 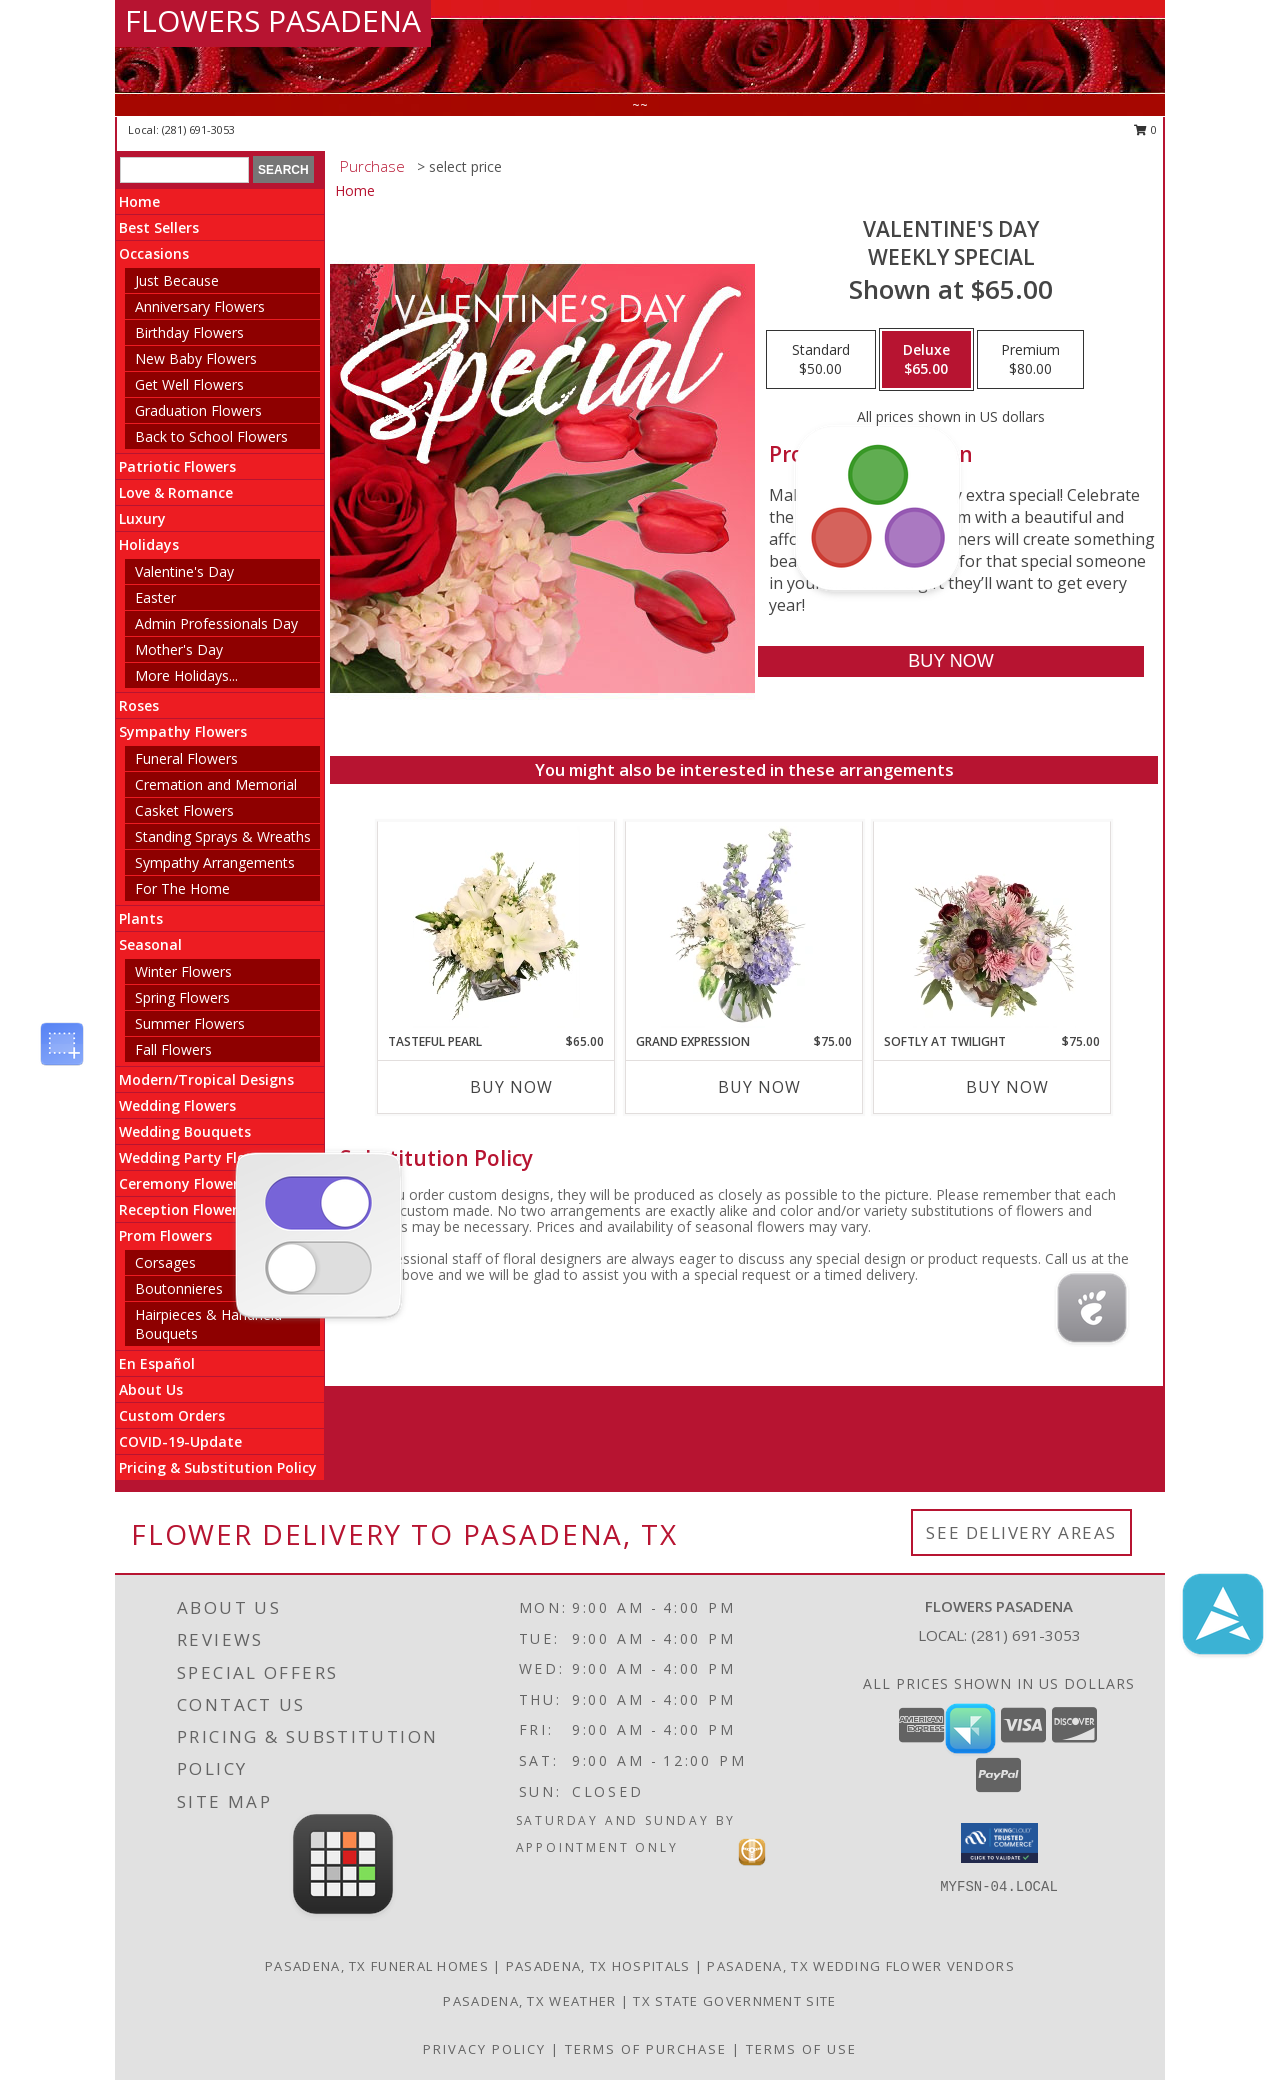 What do you see at coordinates (318, 1235) in the screenshot?
I see `open system settings or preferences` at bounding box center [318, 1235].